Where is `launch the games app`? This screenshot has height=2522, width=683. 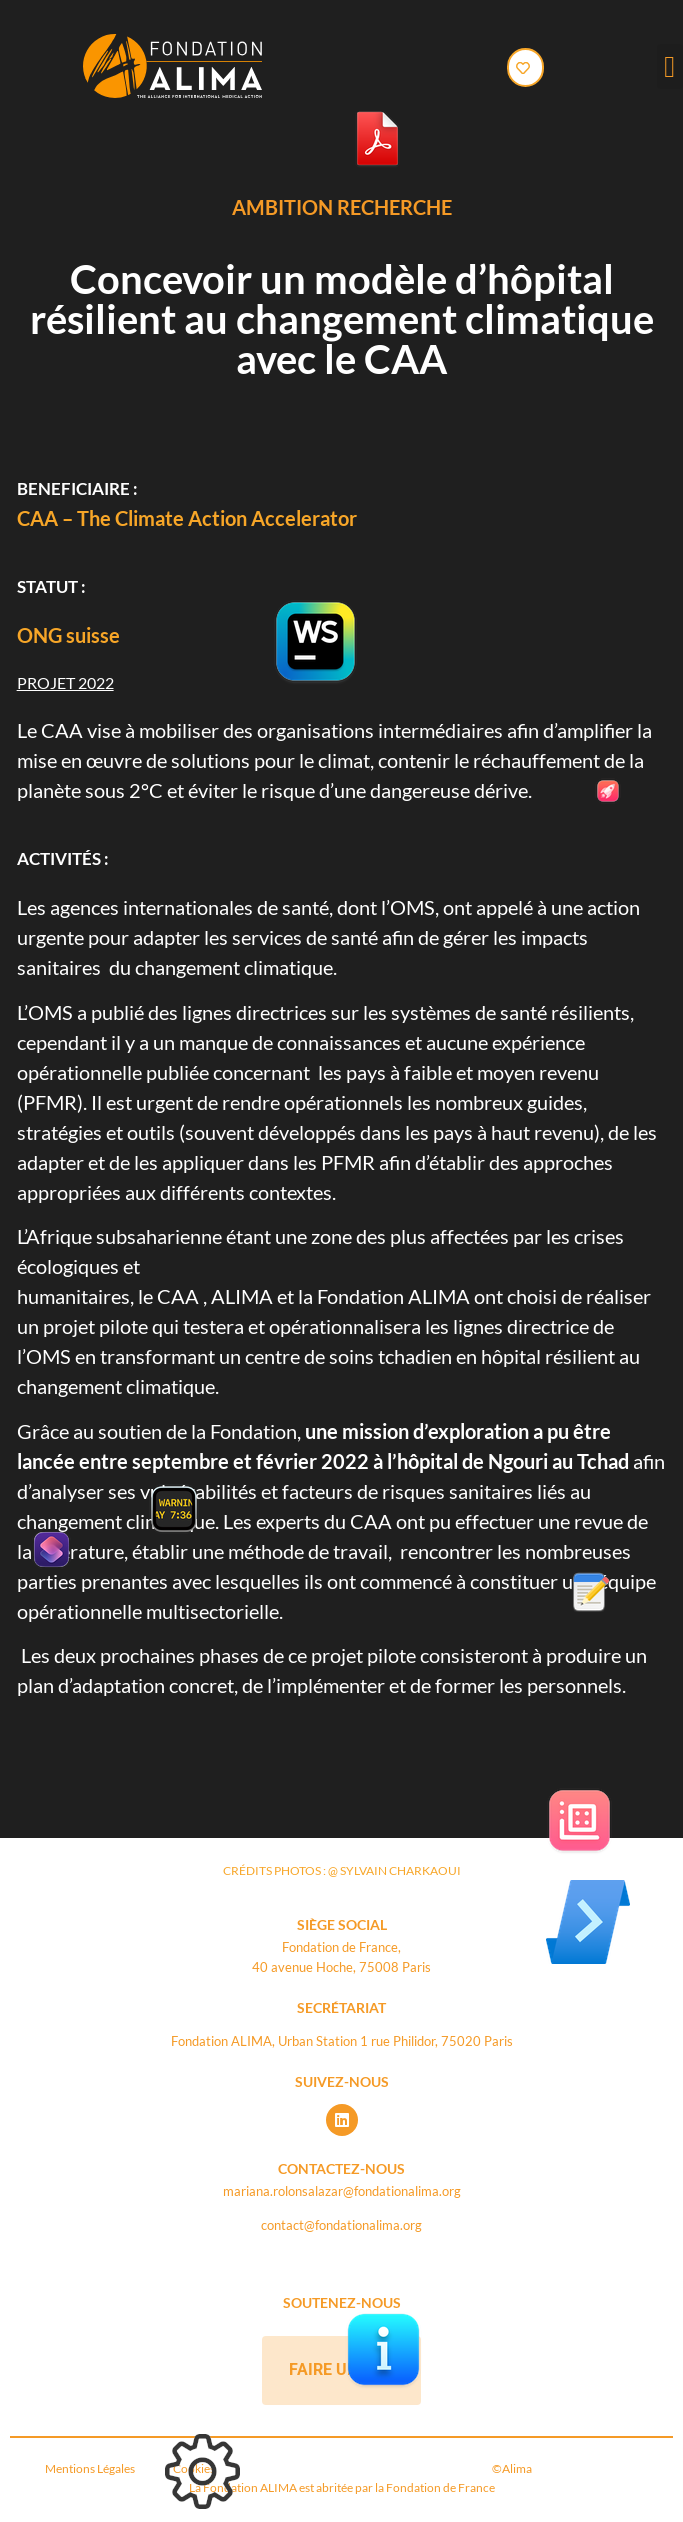
launch the games app is located at coordinates (608, 791).